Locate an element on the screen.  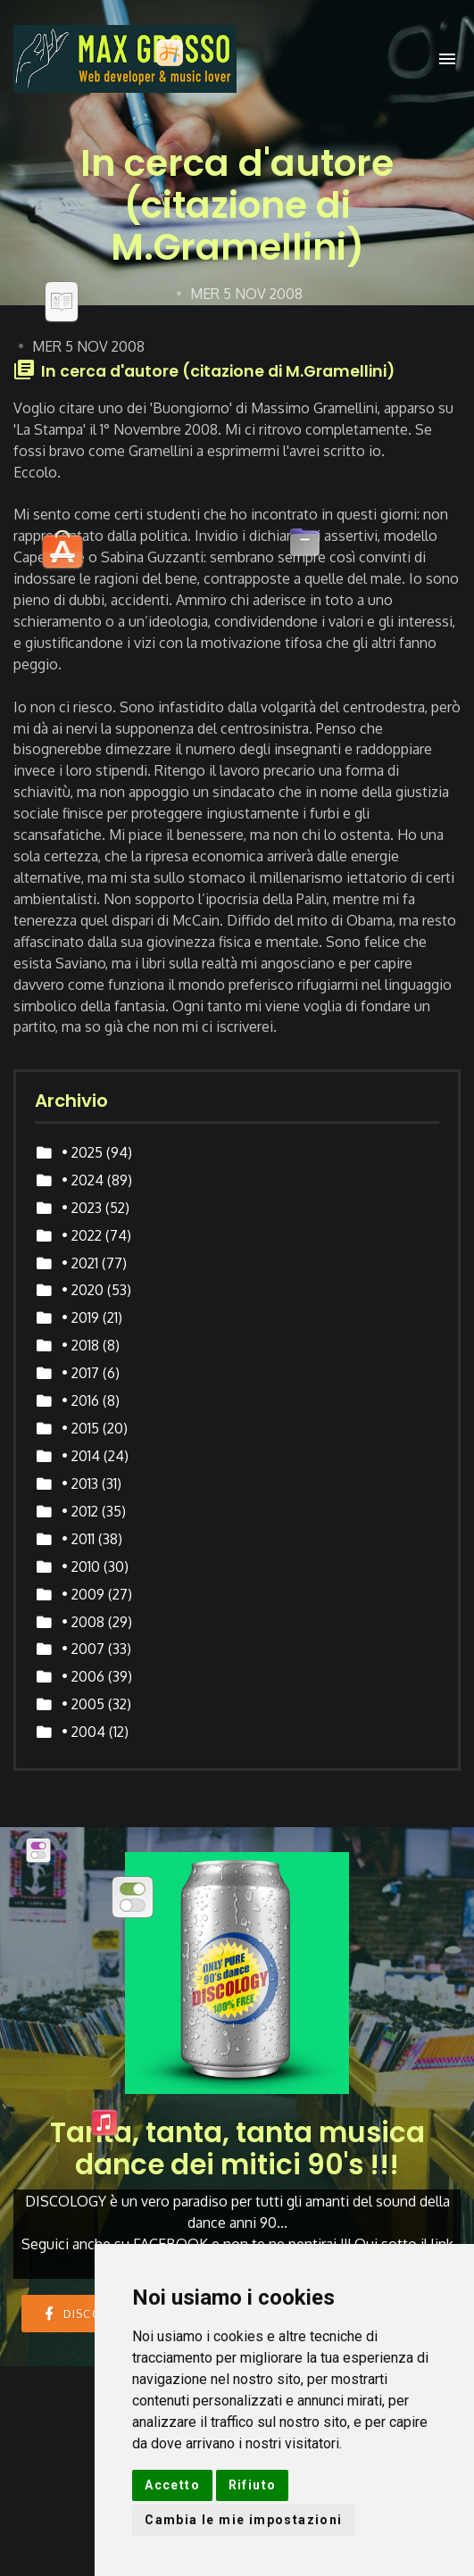
open the Ubuntu Software Center is located at coordinates (62, 552).